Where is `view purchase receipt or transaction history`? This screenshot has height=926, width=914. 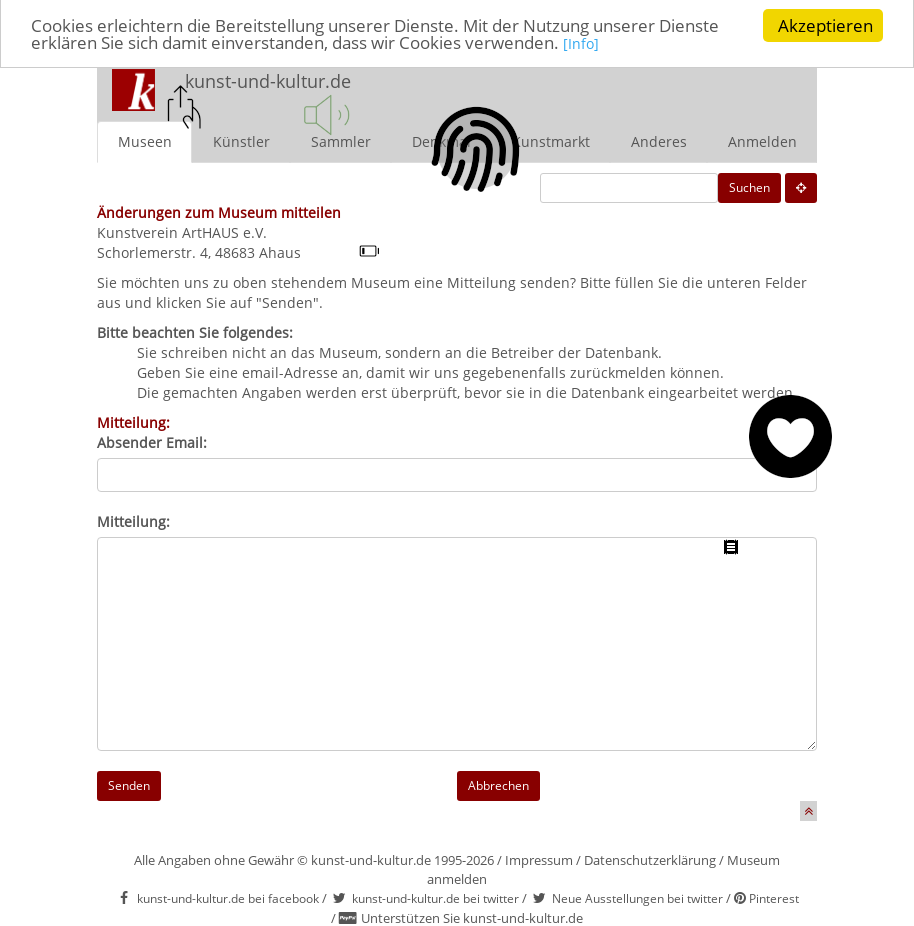 view purchase receipt or transaction history is located at coordinates (731, 547).